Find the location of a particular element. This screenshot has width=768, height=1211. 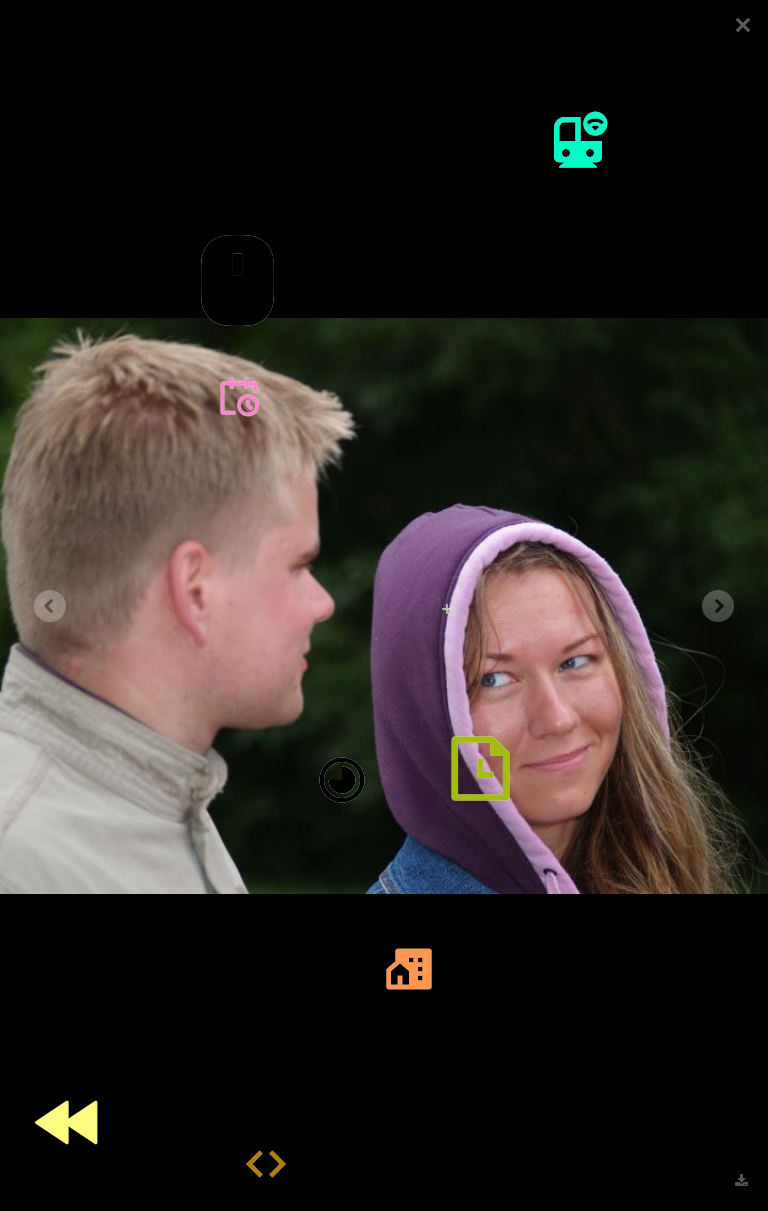

indicates mouse or cursor device settings is located at coordinates (237, 280).